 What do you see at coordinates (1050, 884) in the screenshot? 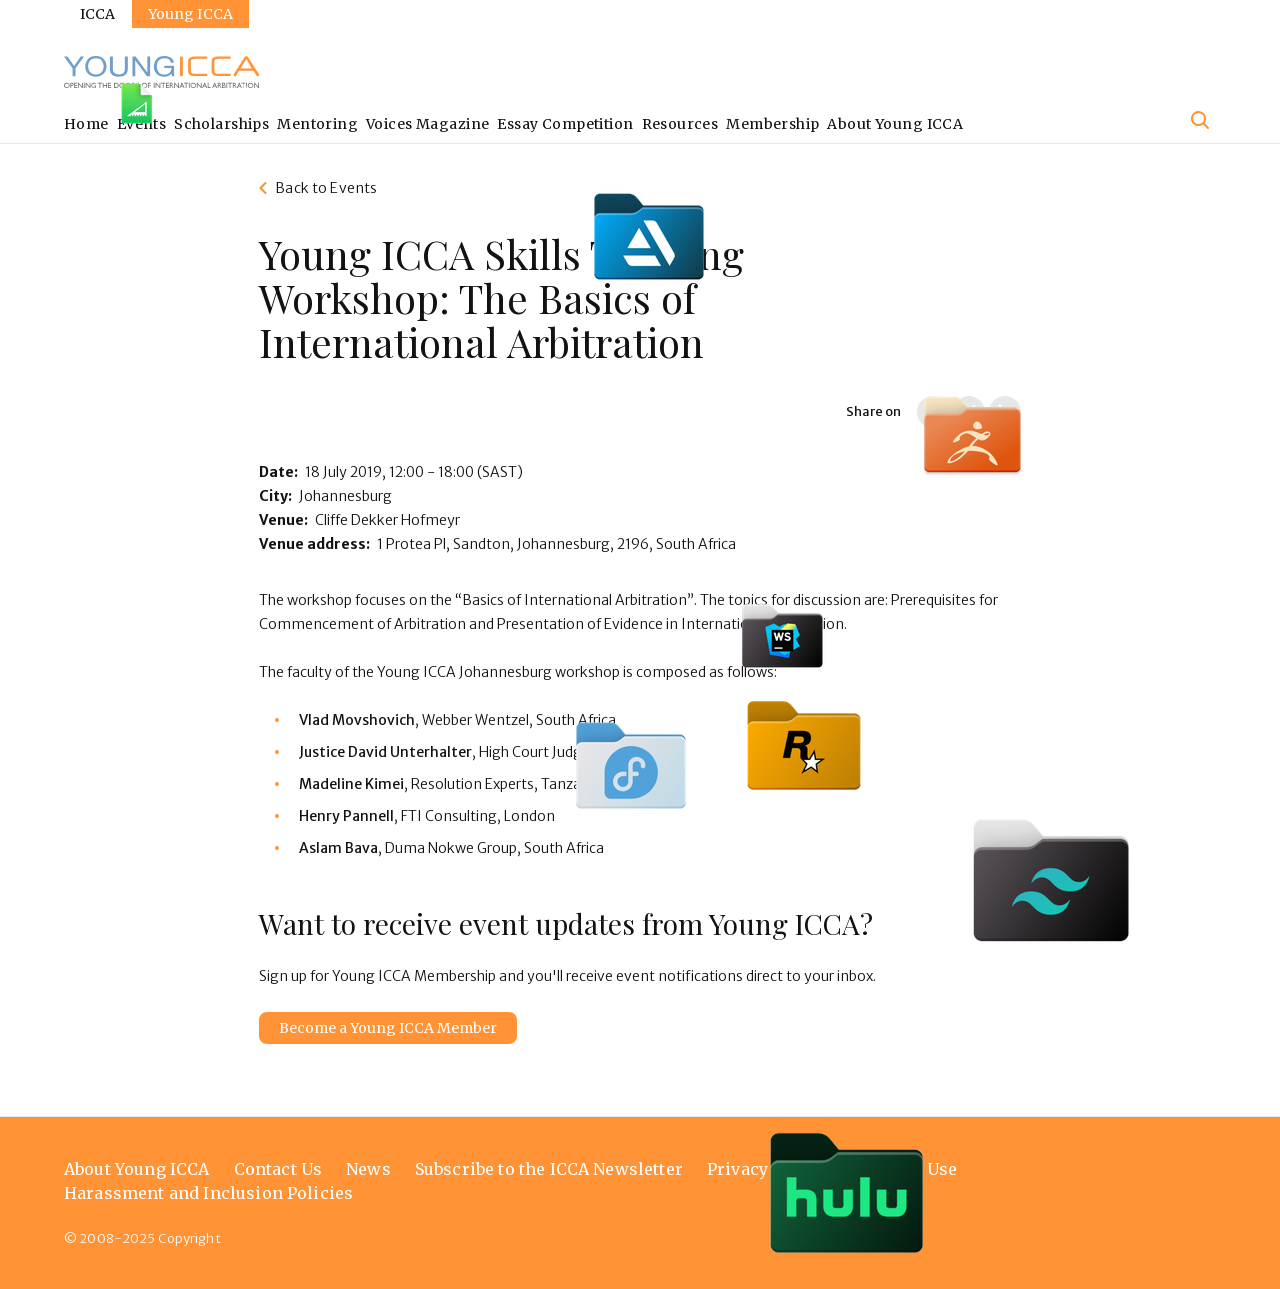
I see `folder containing tailwind css files` at bounding box center [1050, 884].